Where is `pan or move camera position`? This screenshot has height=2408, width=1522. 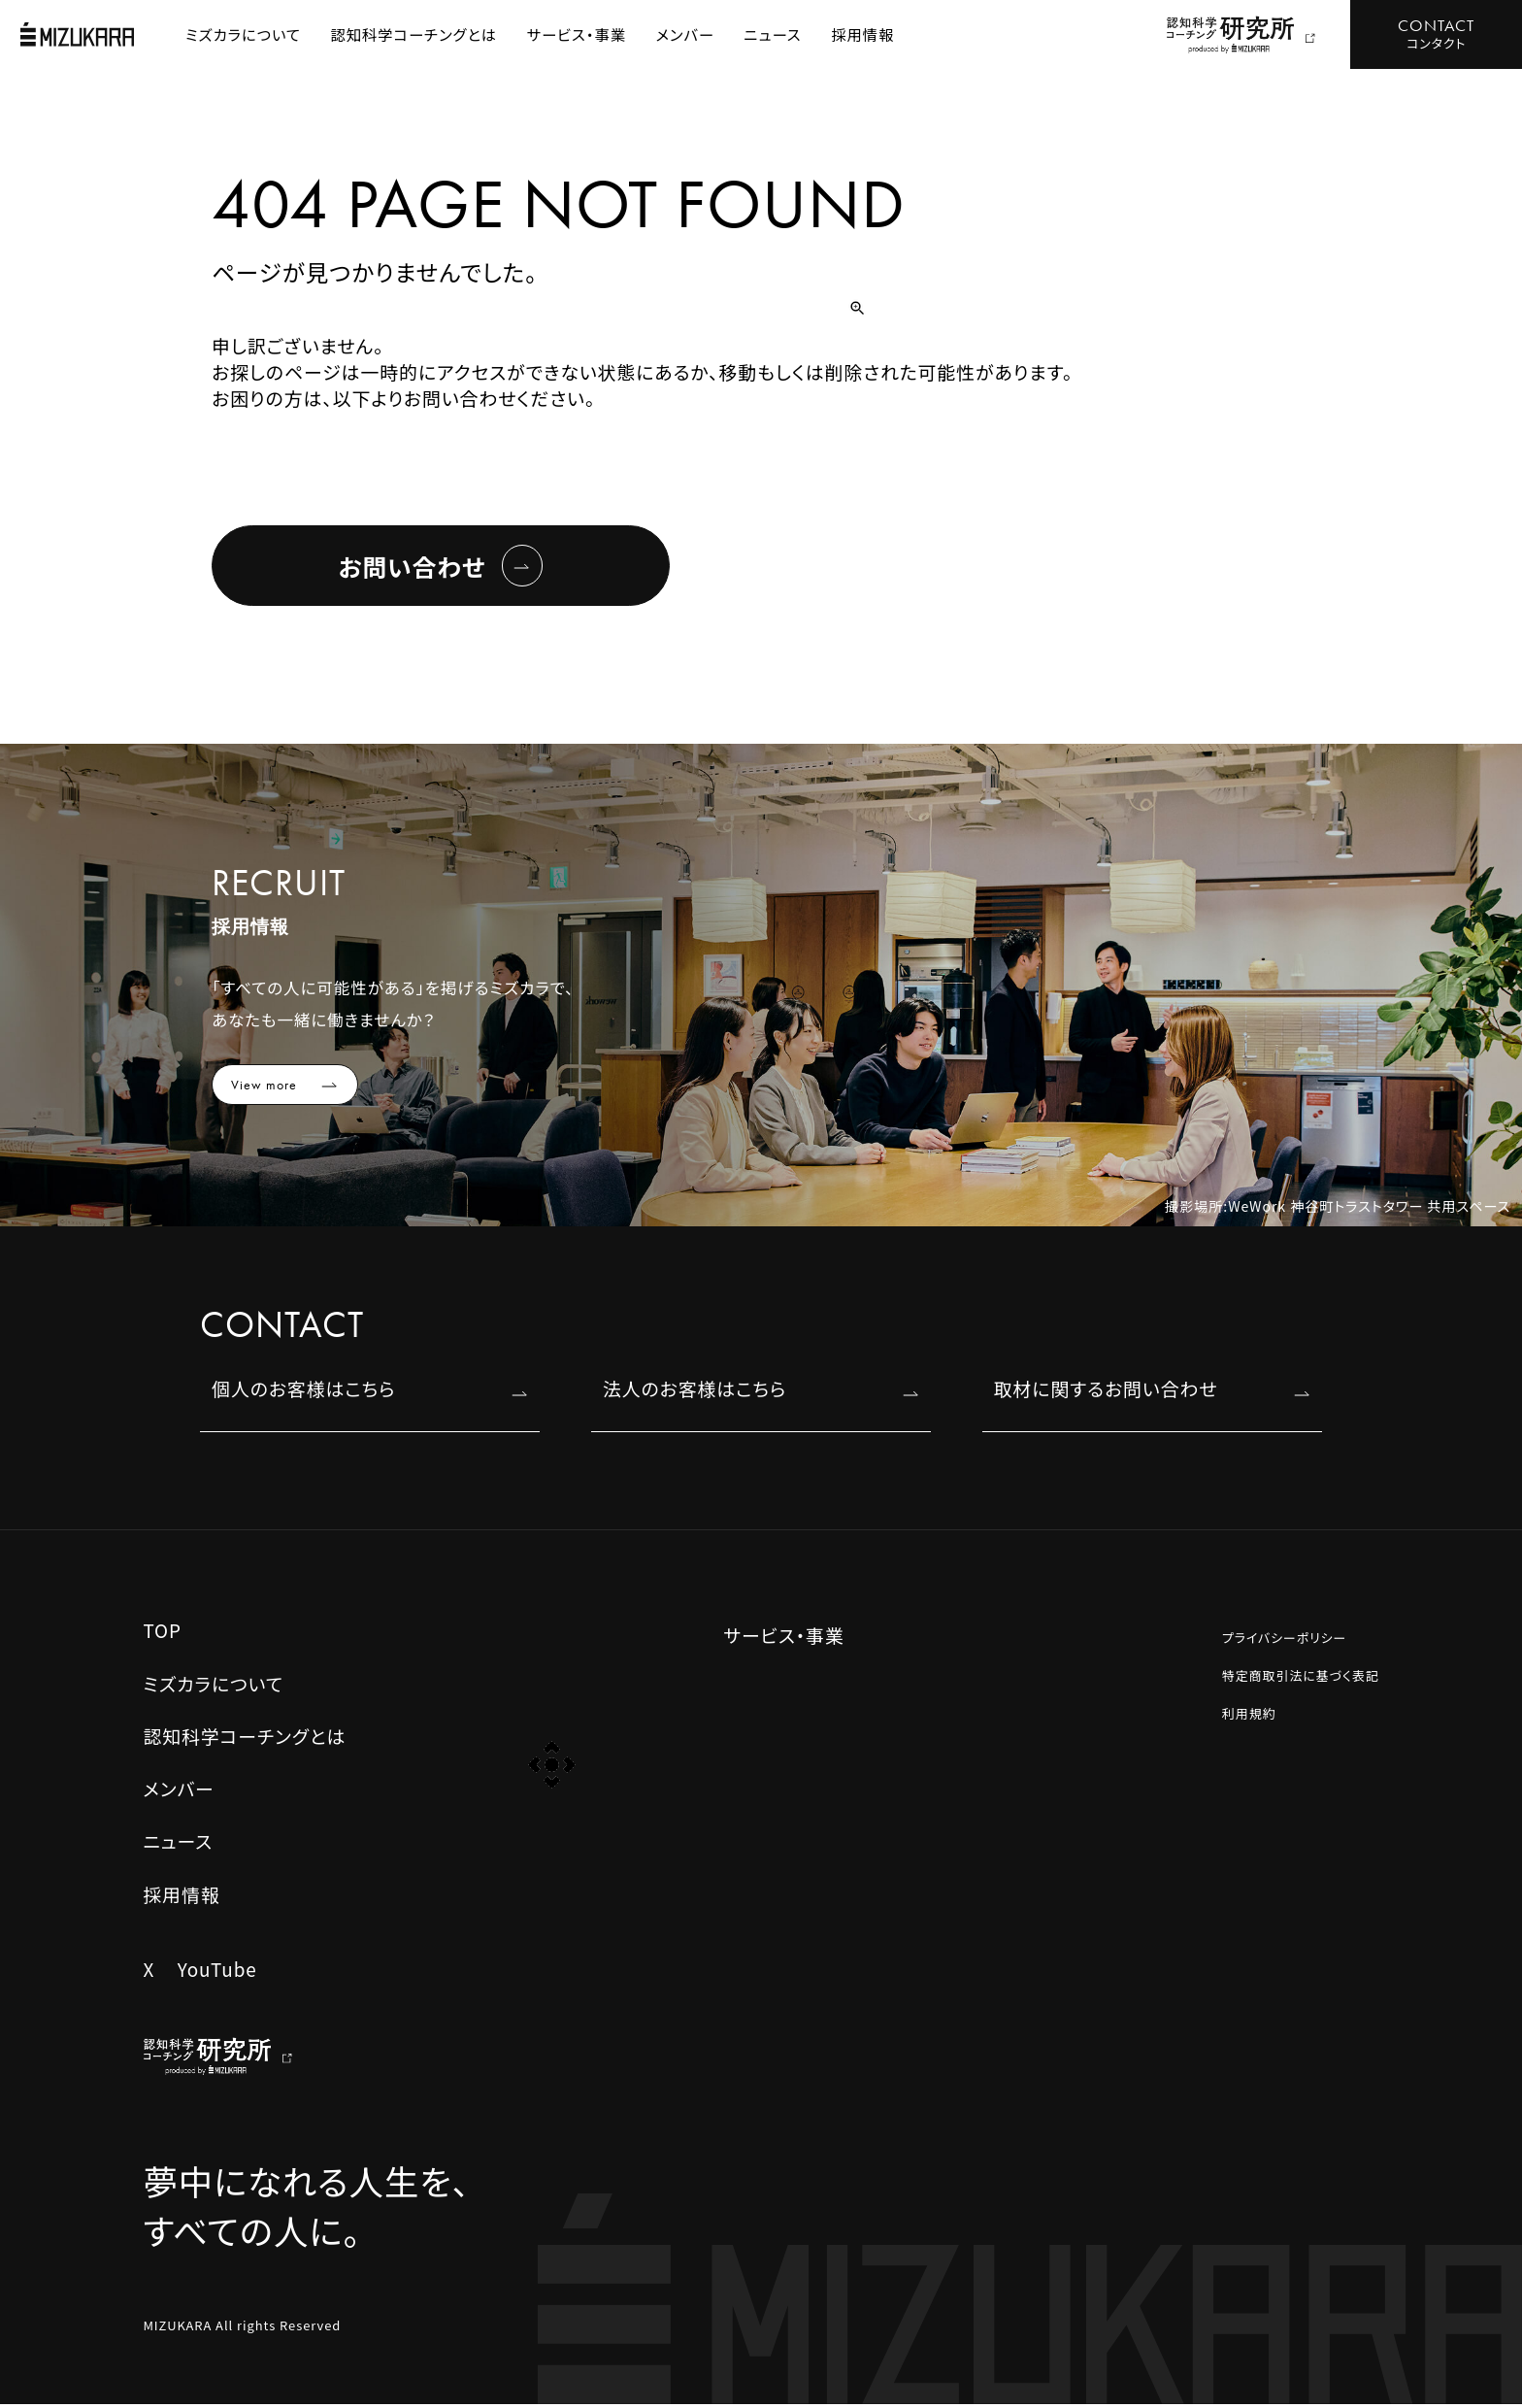 pan or move camera position is located at coordinates (551, 1764).